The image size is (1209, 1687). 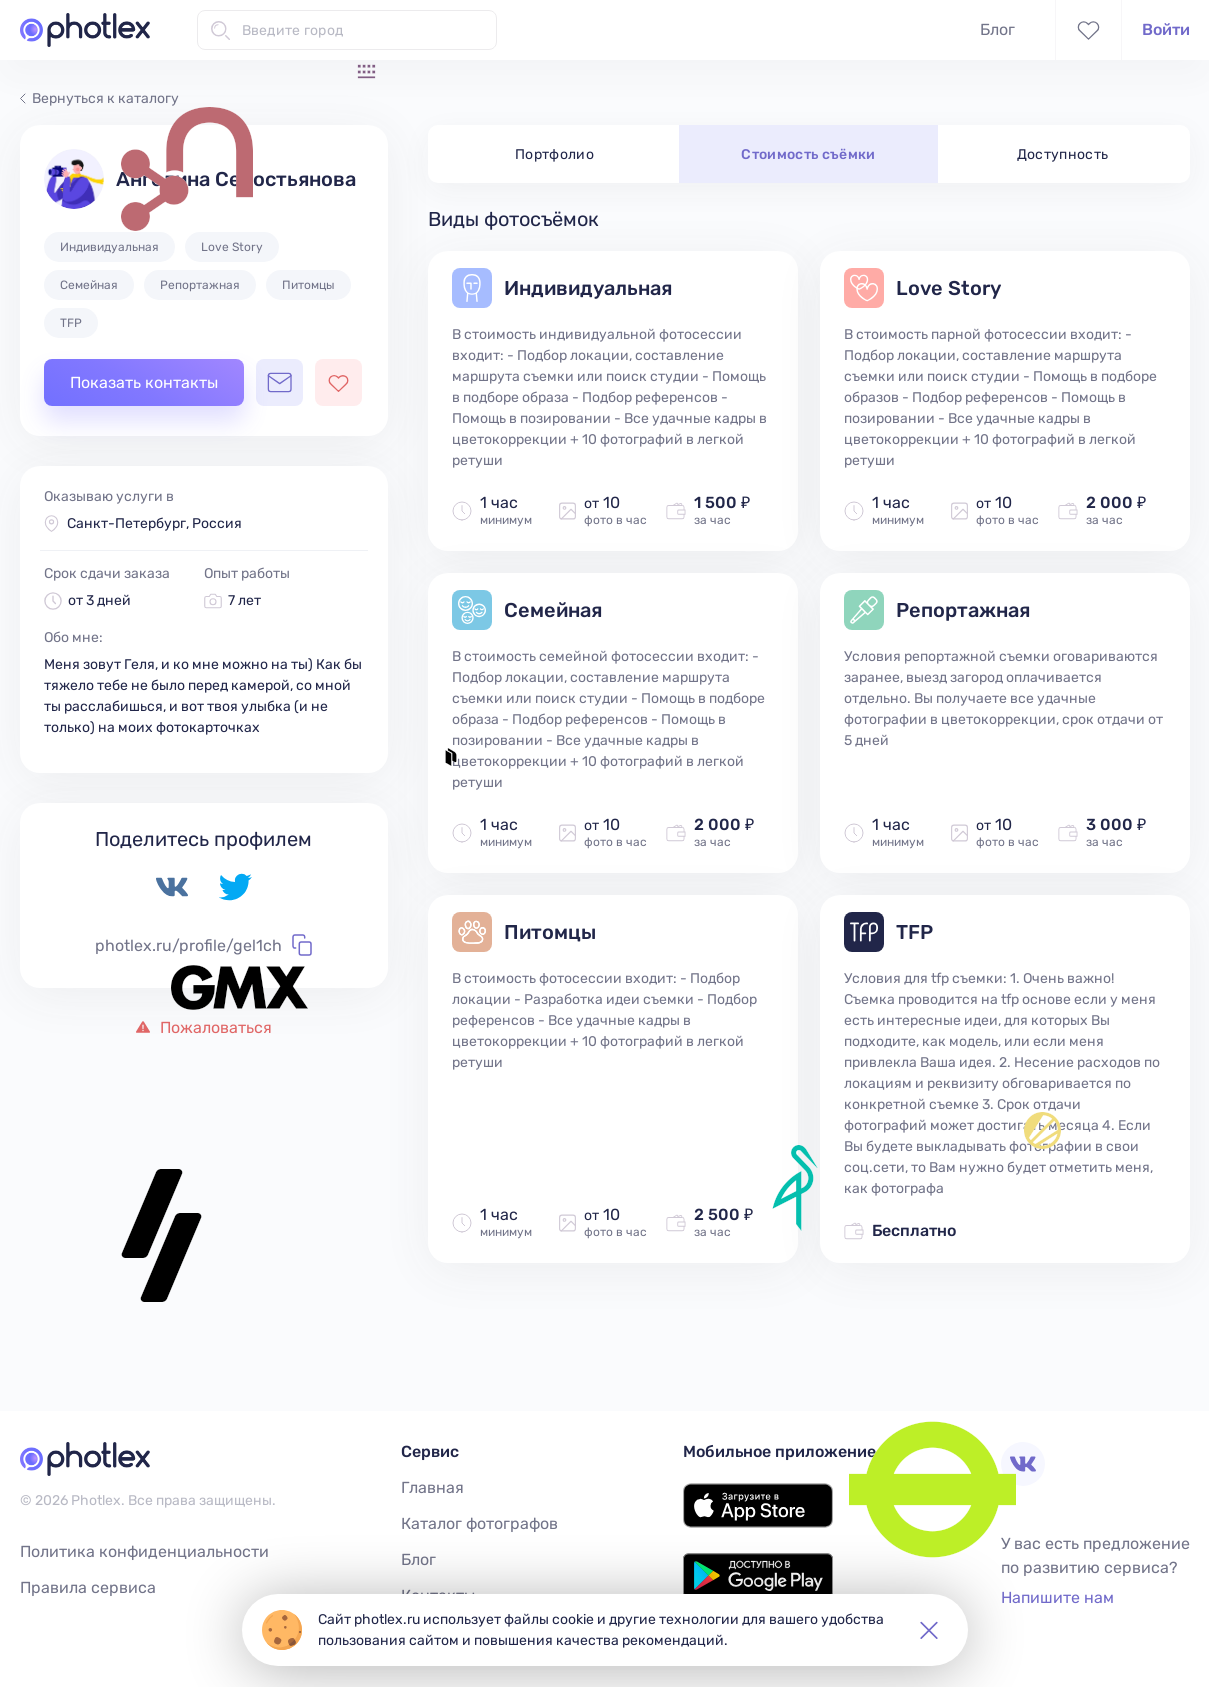 I want to click on open Winamp media player, so click(x=161, y=1235).